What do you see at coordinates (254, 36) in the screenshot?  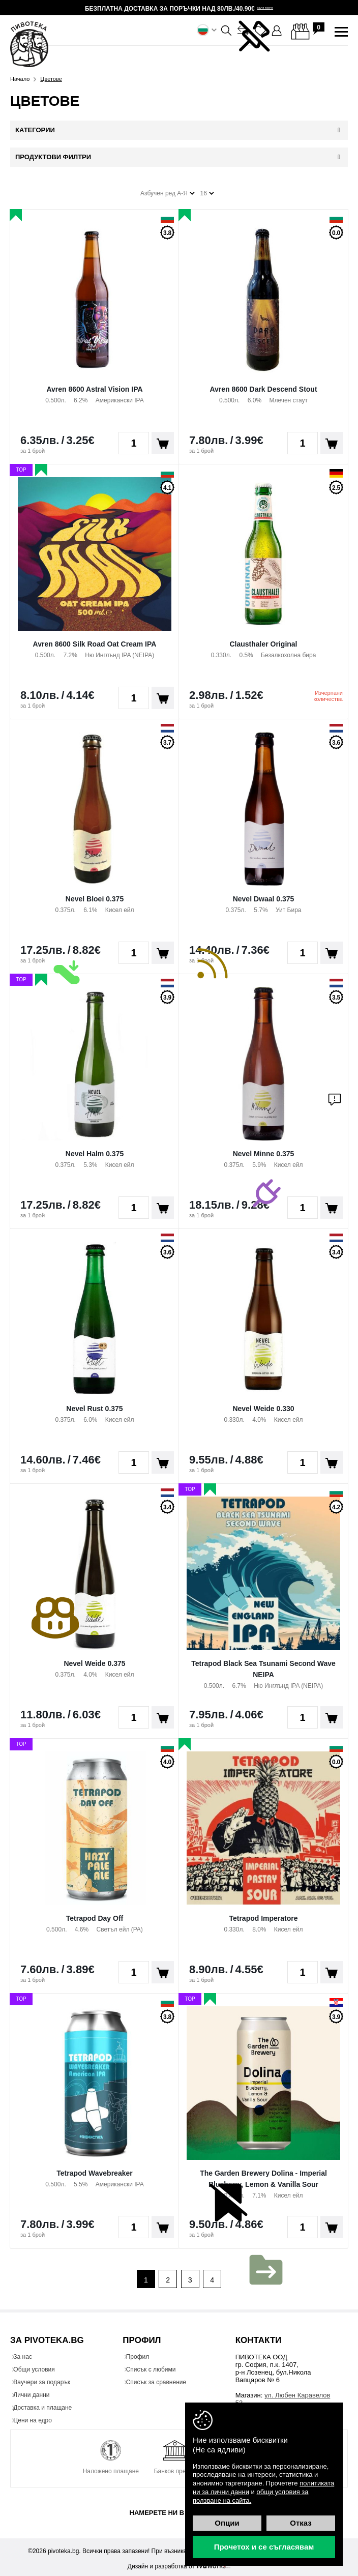 I see `unpin an item from your saved list` at bounding box center [254, 36].